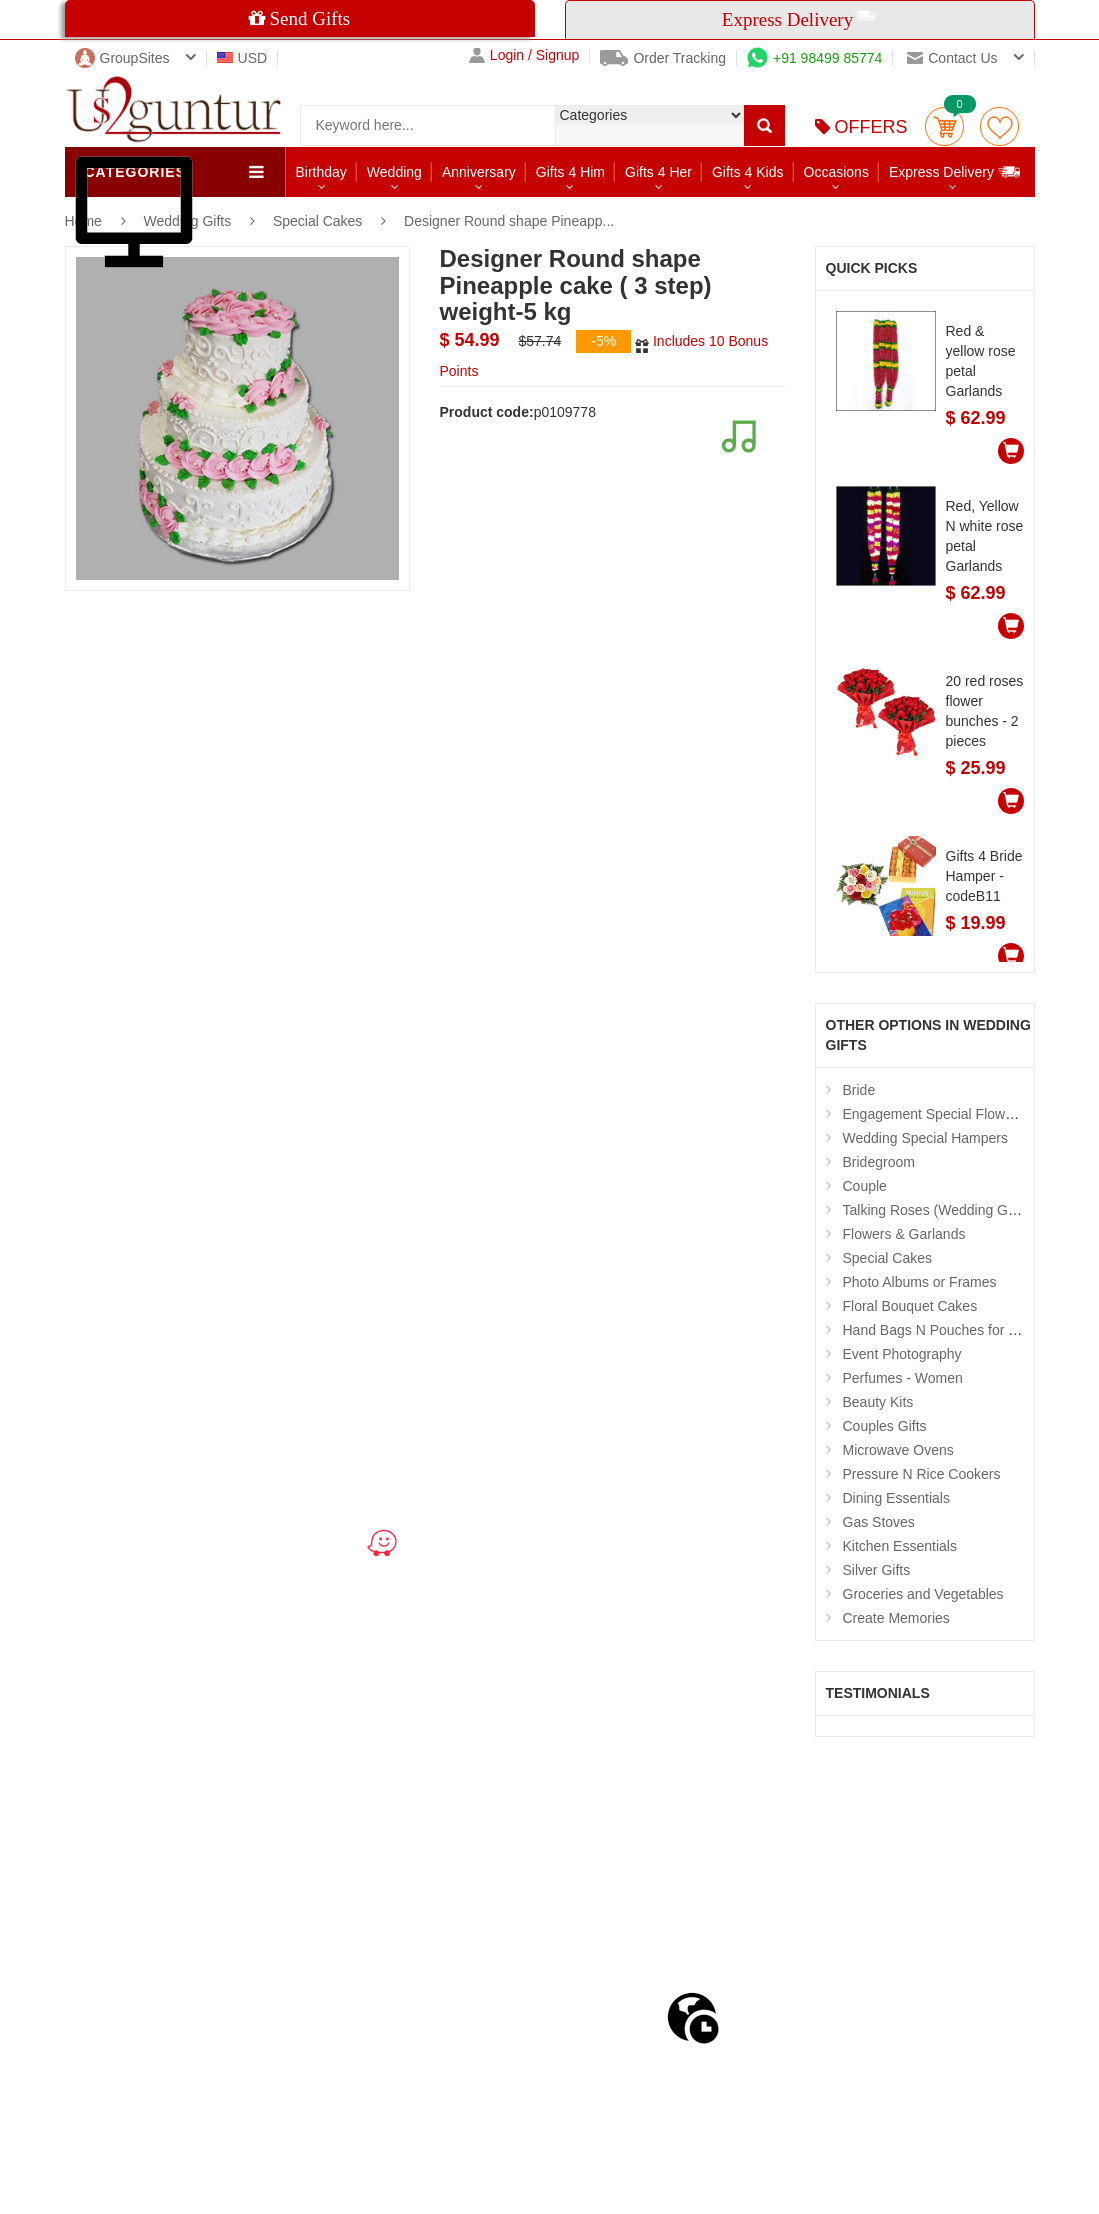  I want to click on open Waze navigation app, so click(382, 1543).